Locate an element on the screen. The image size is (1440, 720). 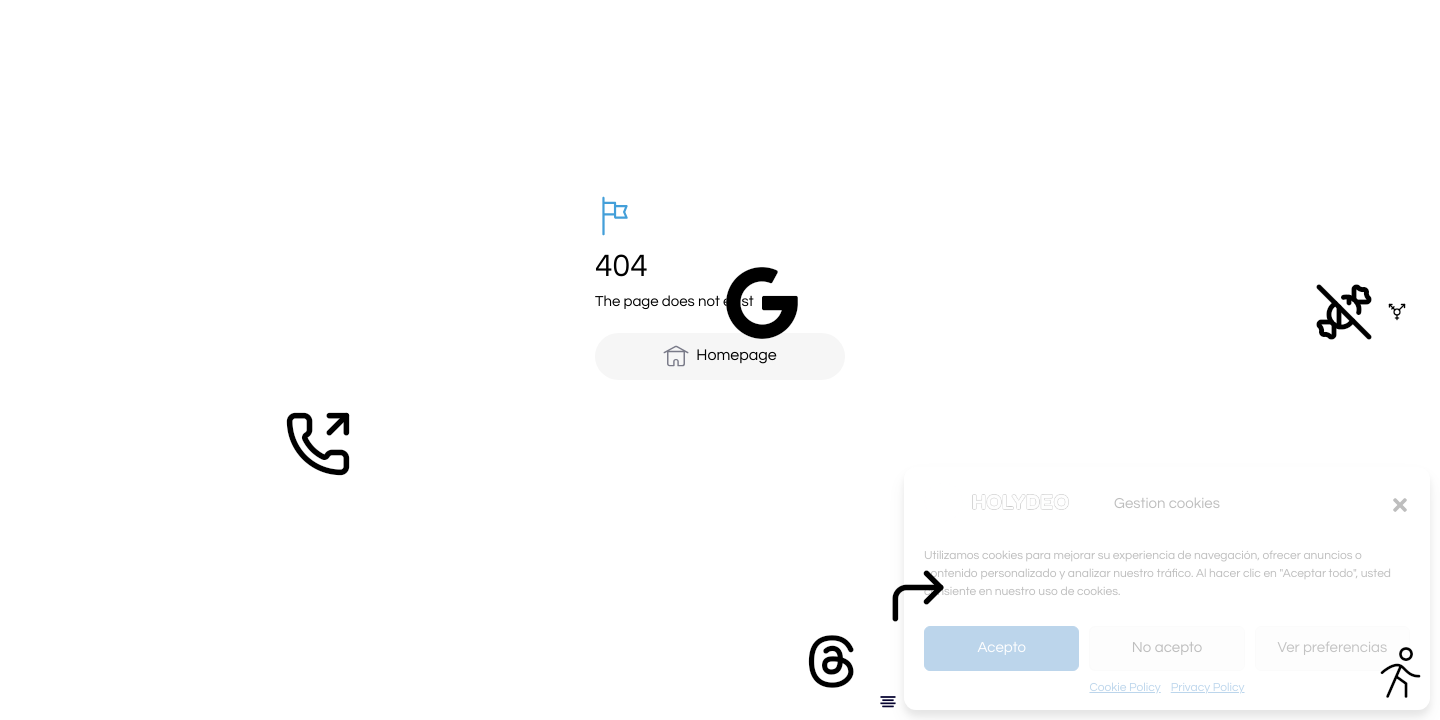
disable candy crush notifications is located at coordinates (1344, 312).